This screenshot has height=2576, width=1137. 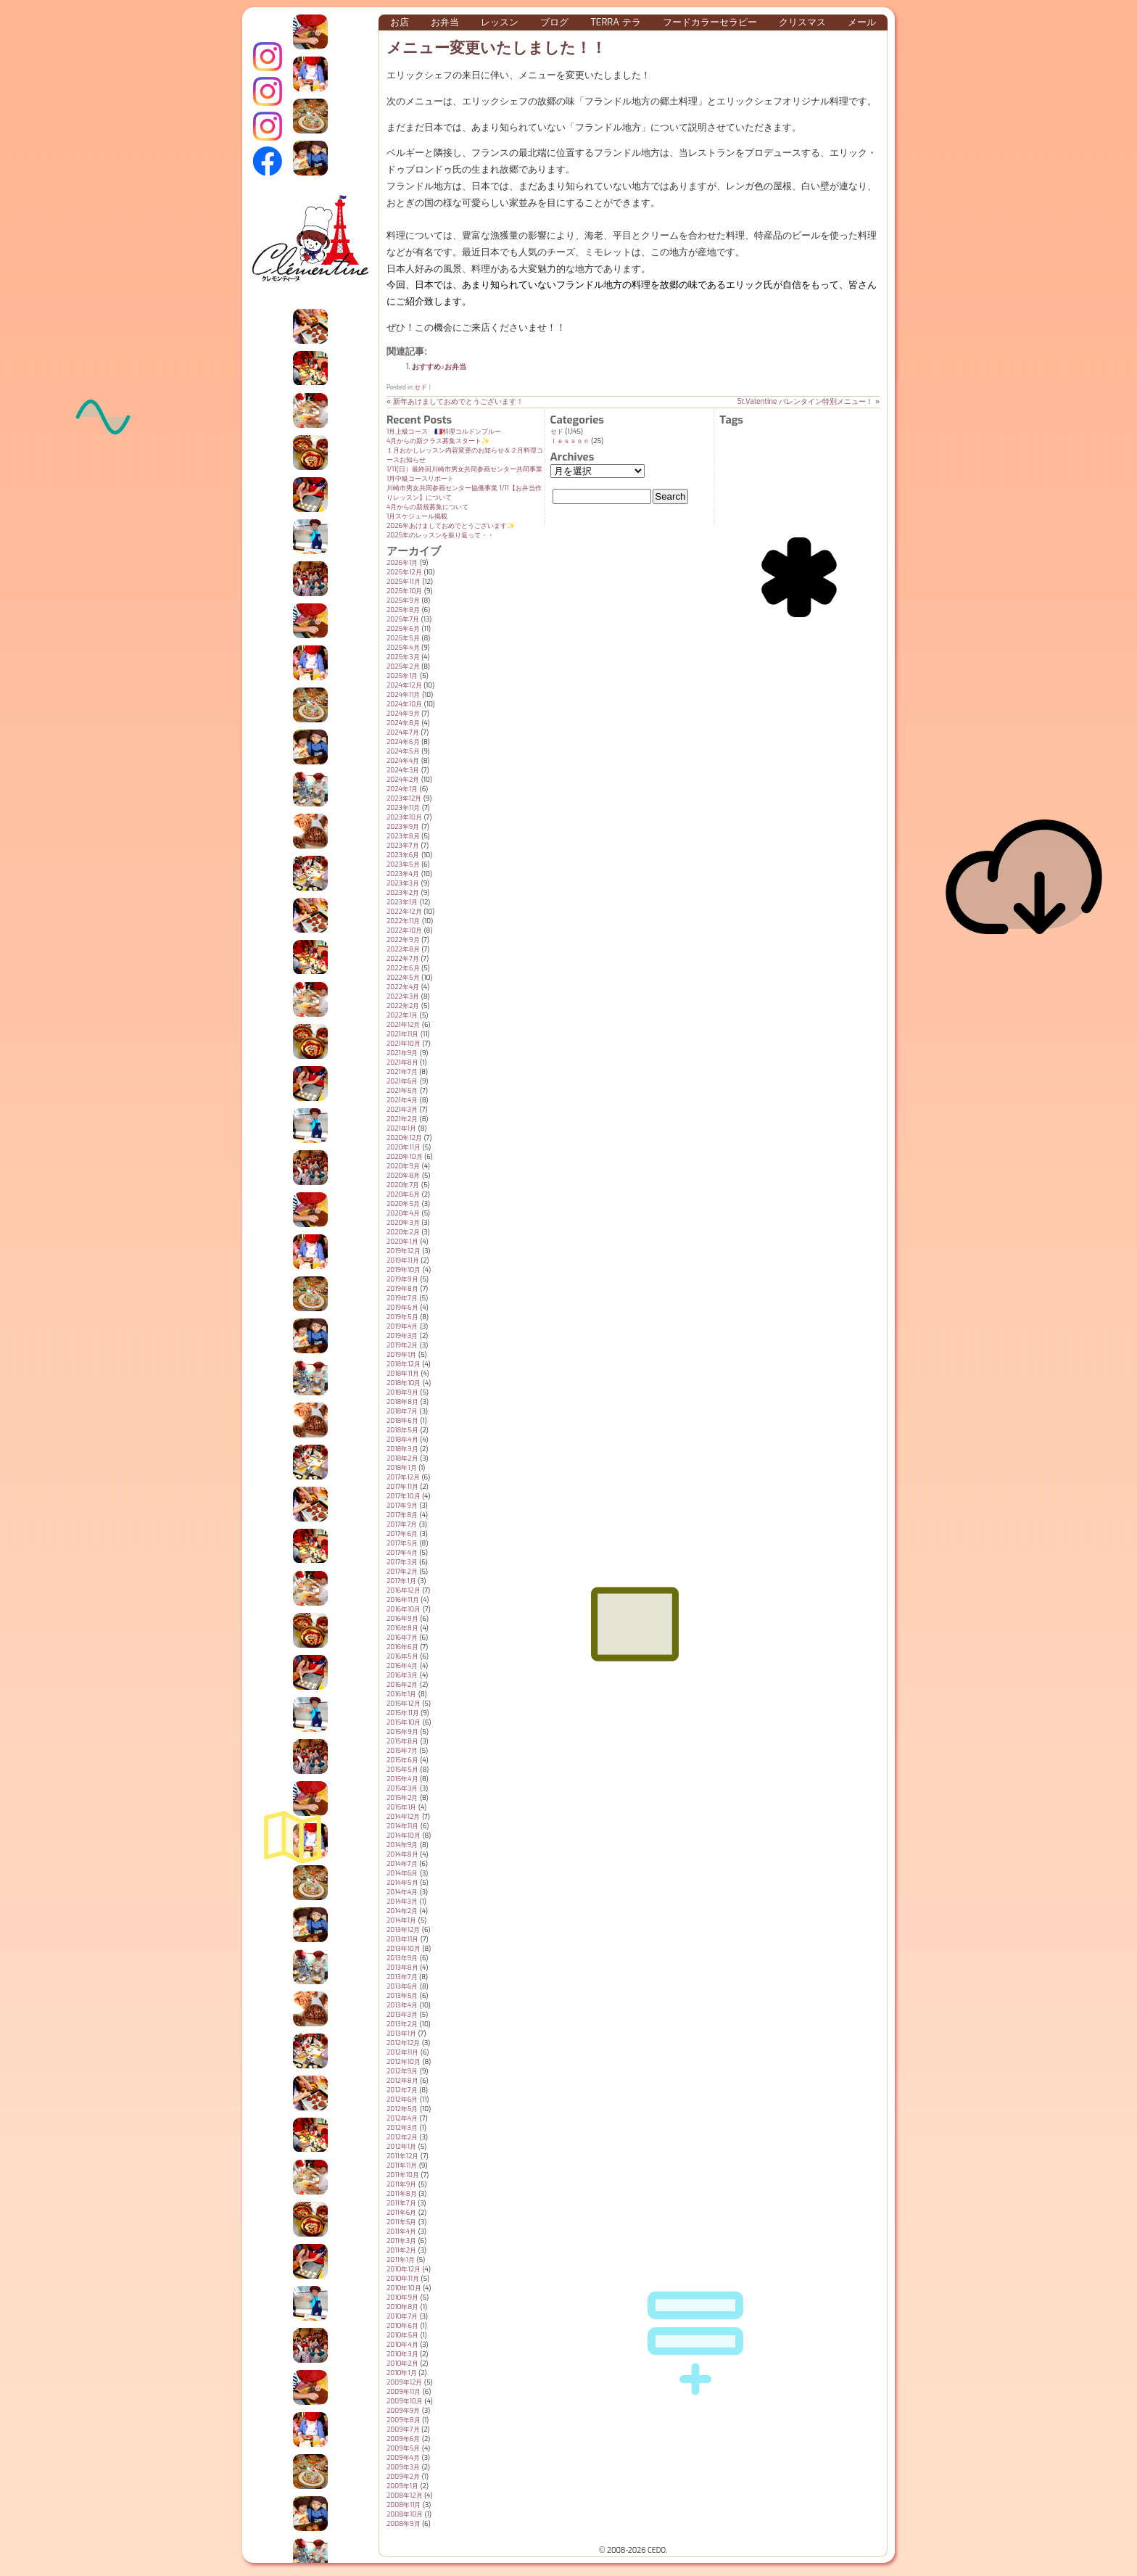 I want to click on view map, so click(x=292, y=1837).